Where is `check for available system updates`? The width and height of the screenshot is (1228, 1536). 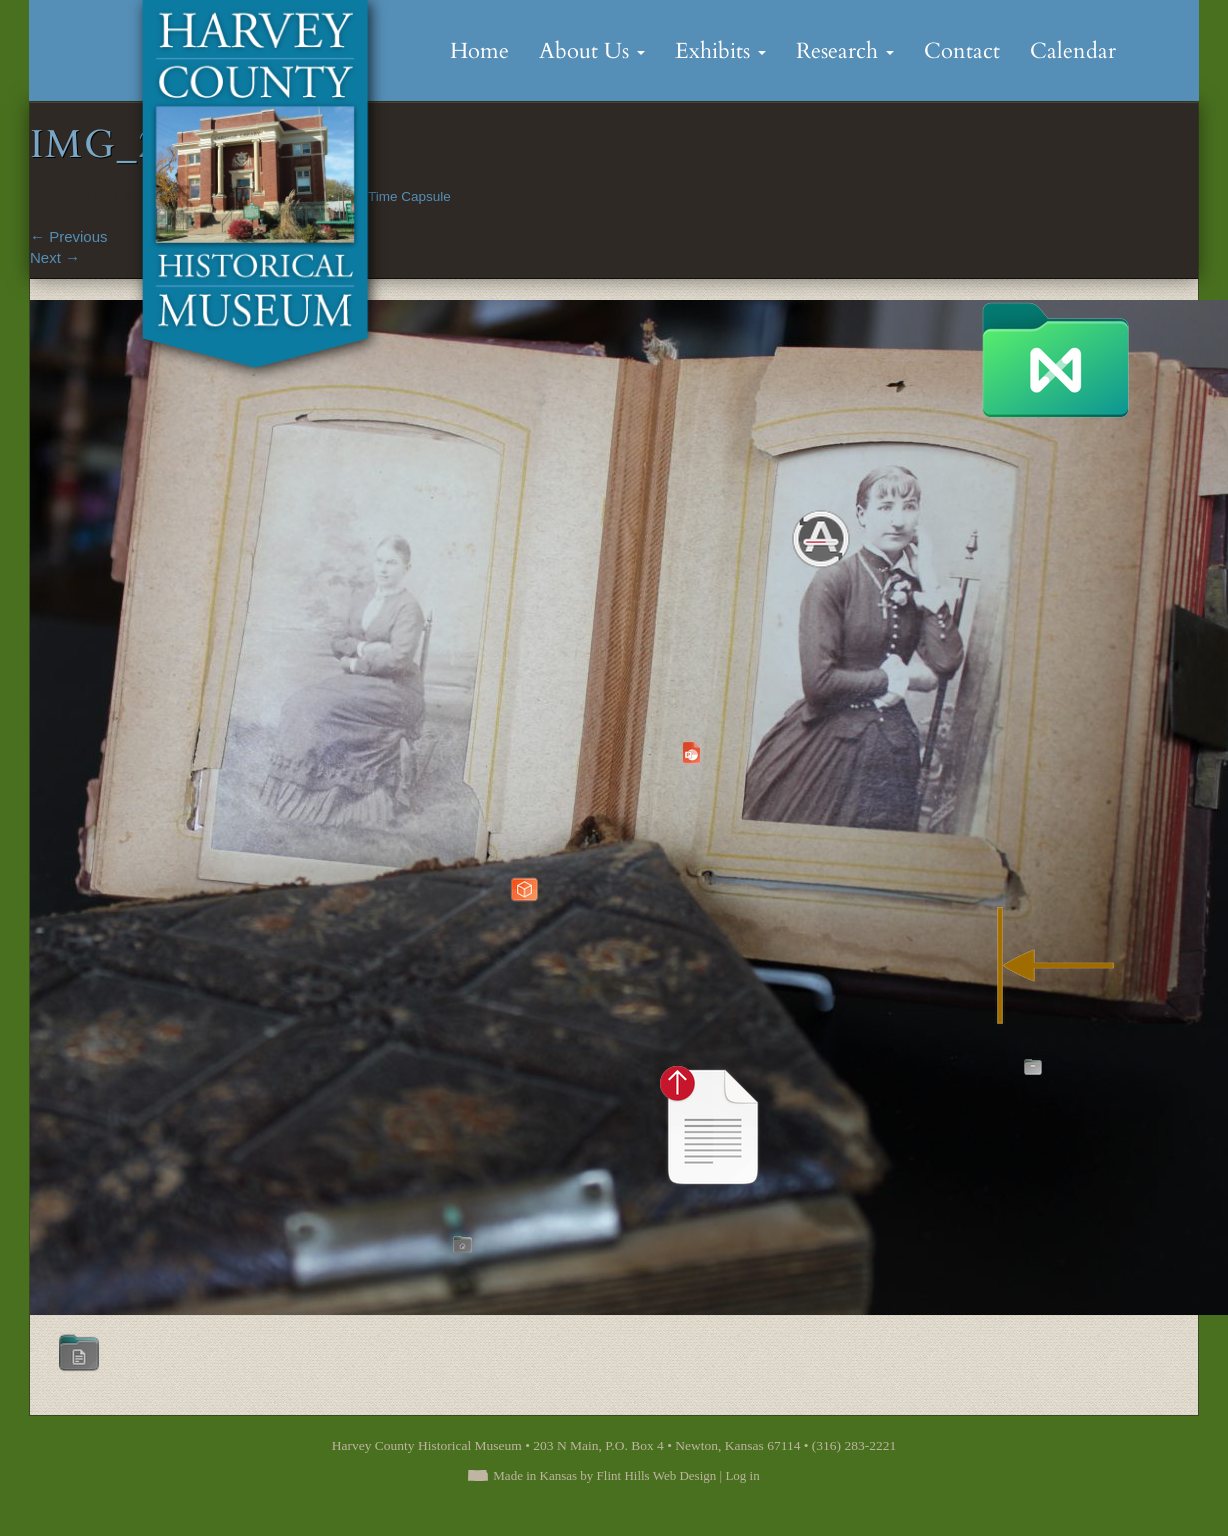 check for available system updates is located at coordinates (821, 539).